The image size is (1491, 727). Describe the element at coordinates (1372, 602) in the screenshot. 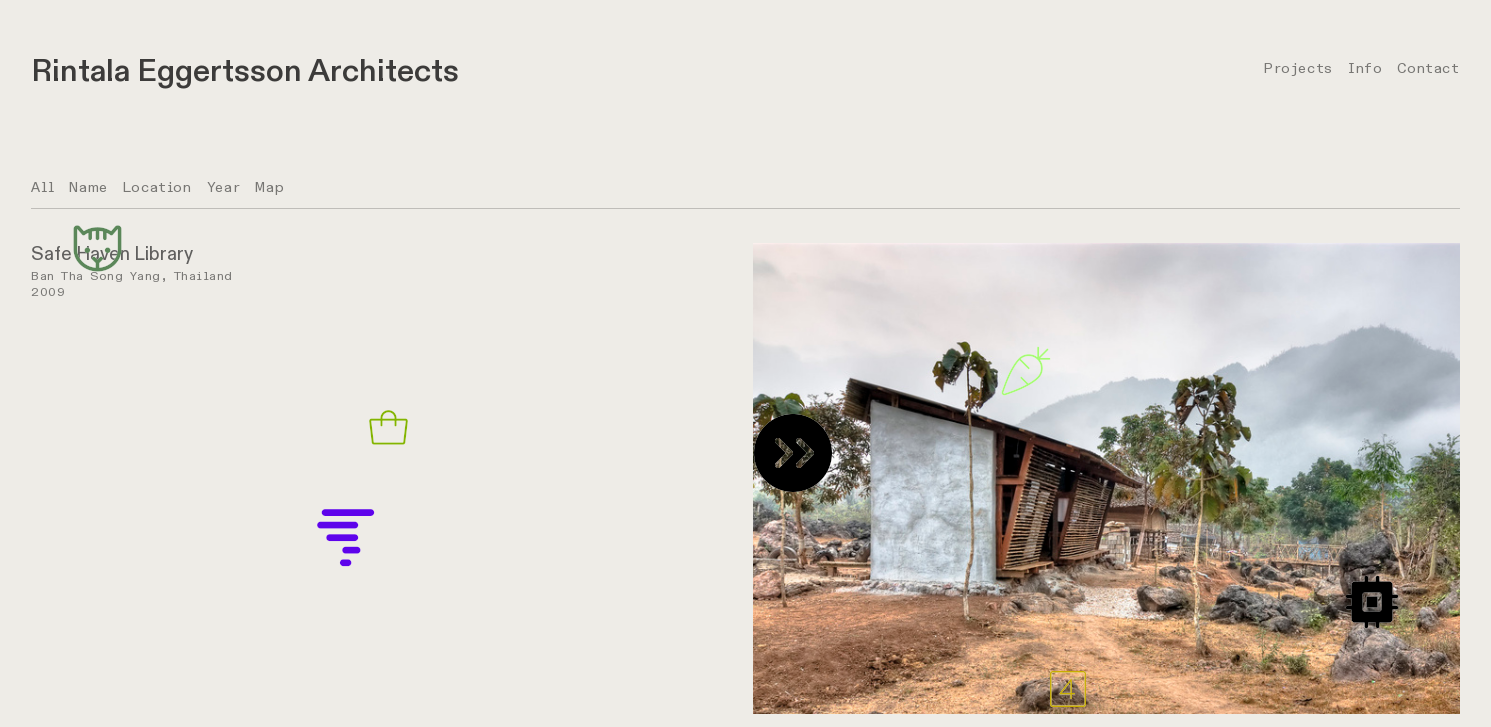

I see `view system processor information` at that location.